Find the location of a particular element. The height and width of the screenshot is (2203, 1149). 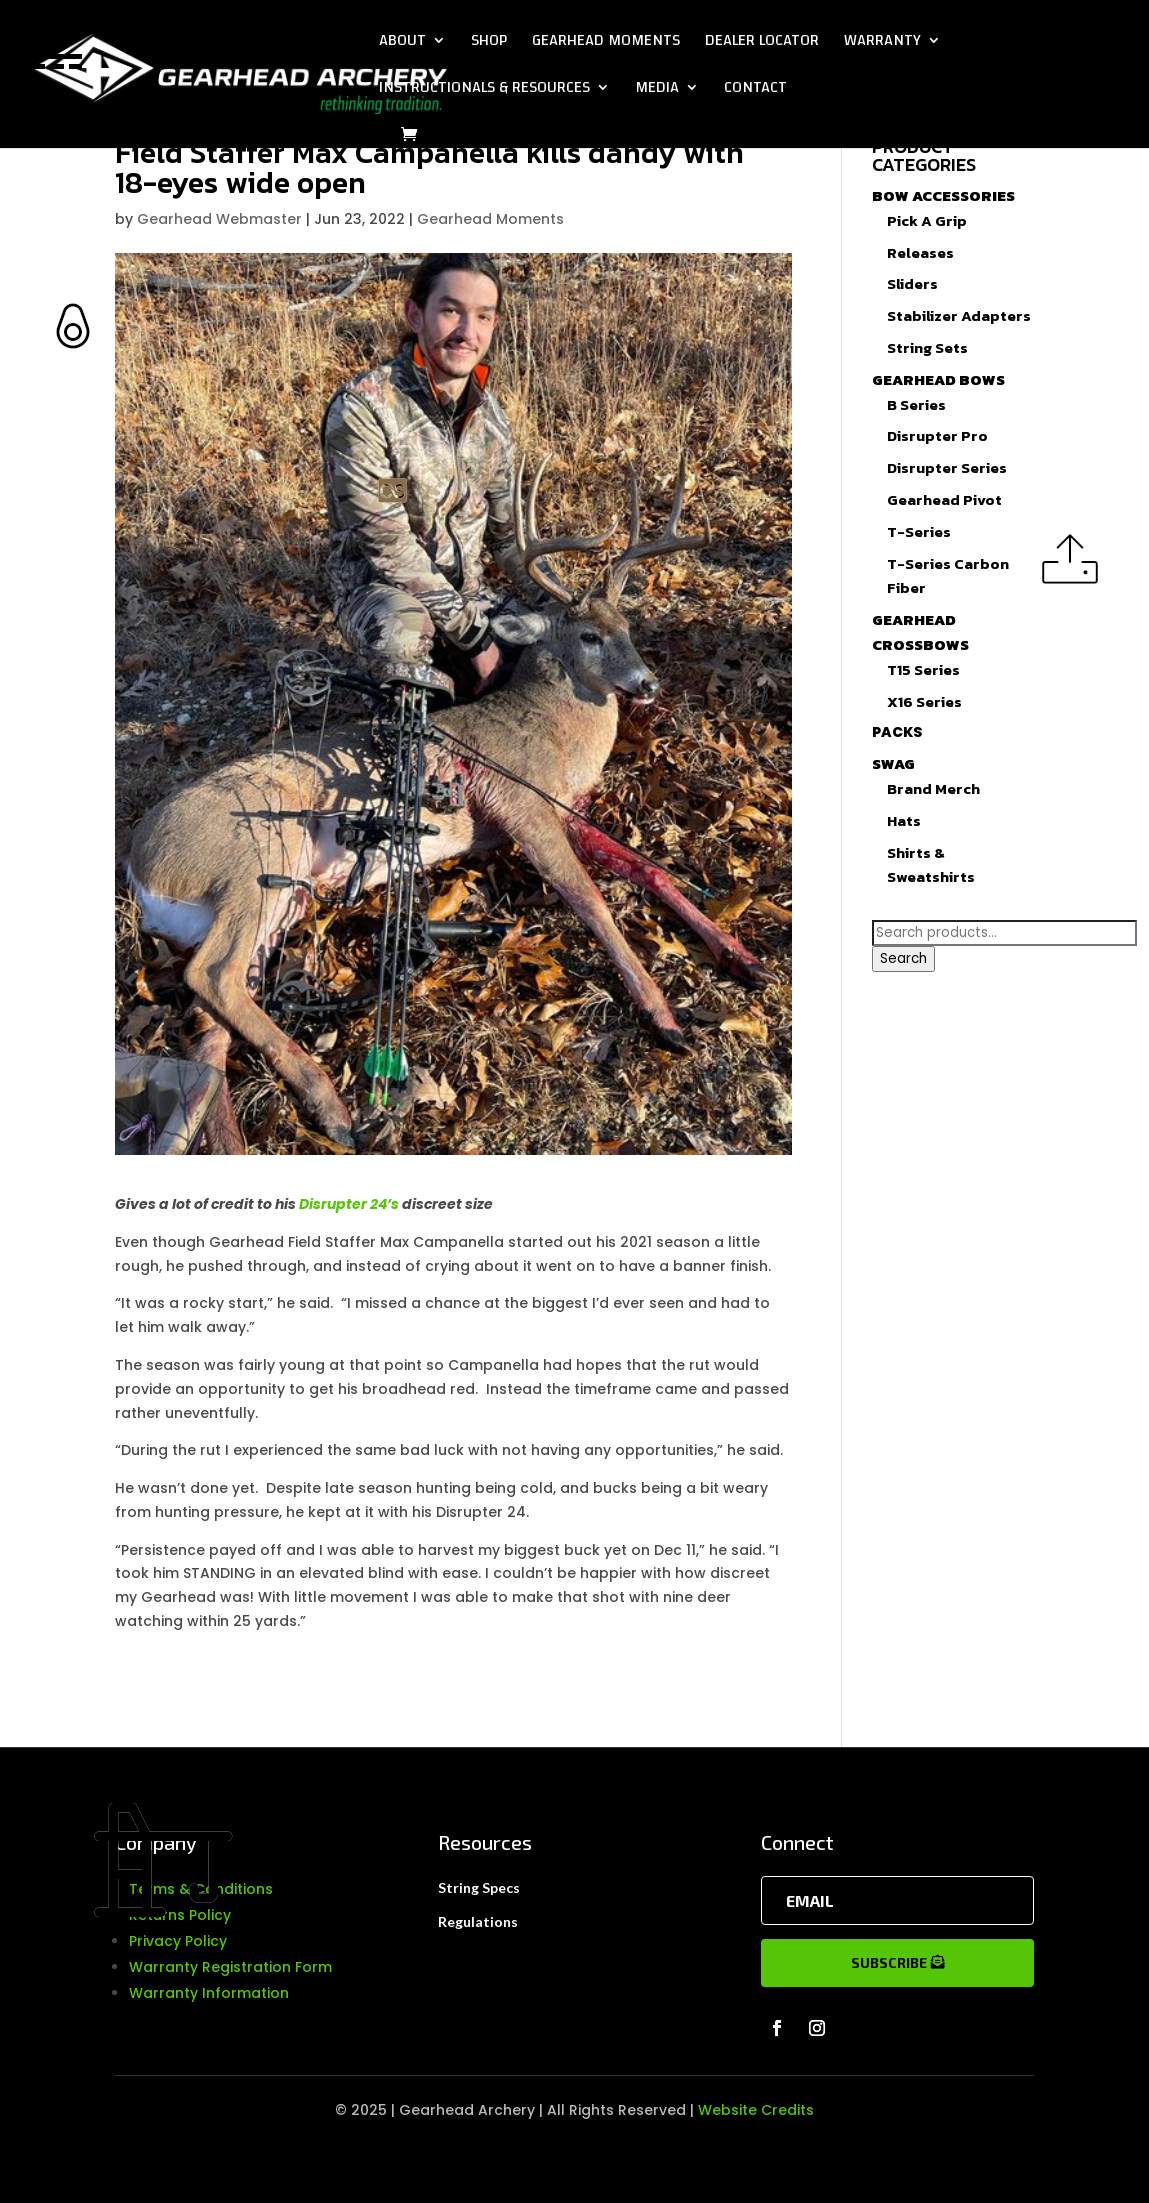

hardware power input or connector port is located at coordinates (58, 61).